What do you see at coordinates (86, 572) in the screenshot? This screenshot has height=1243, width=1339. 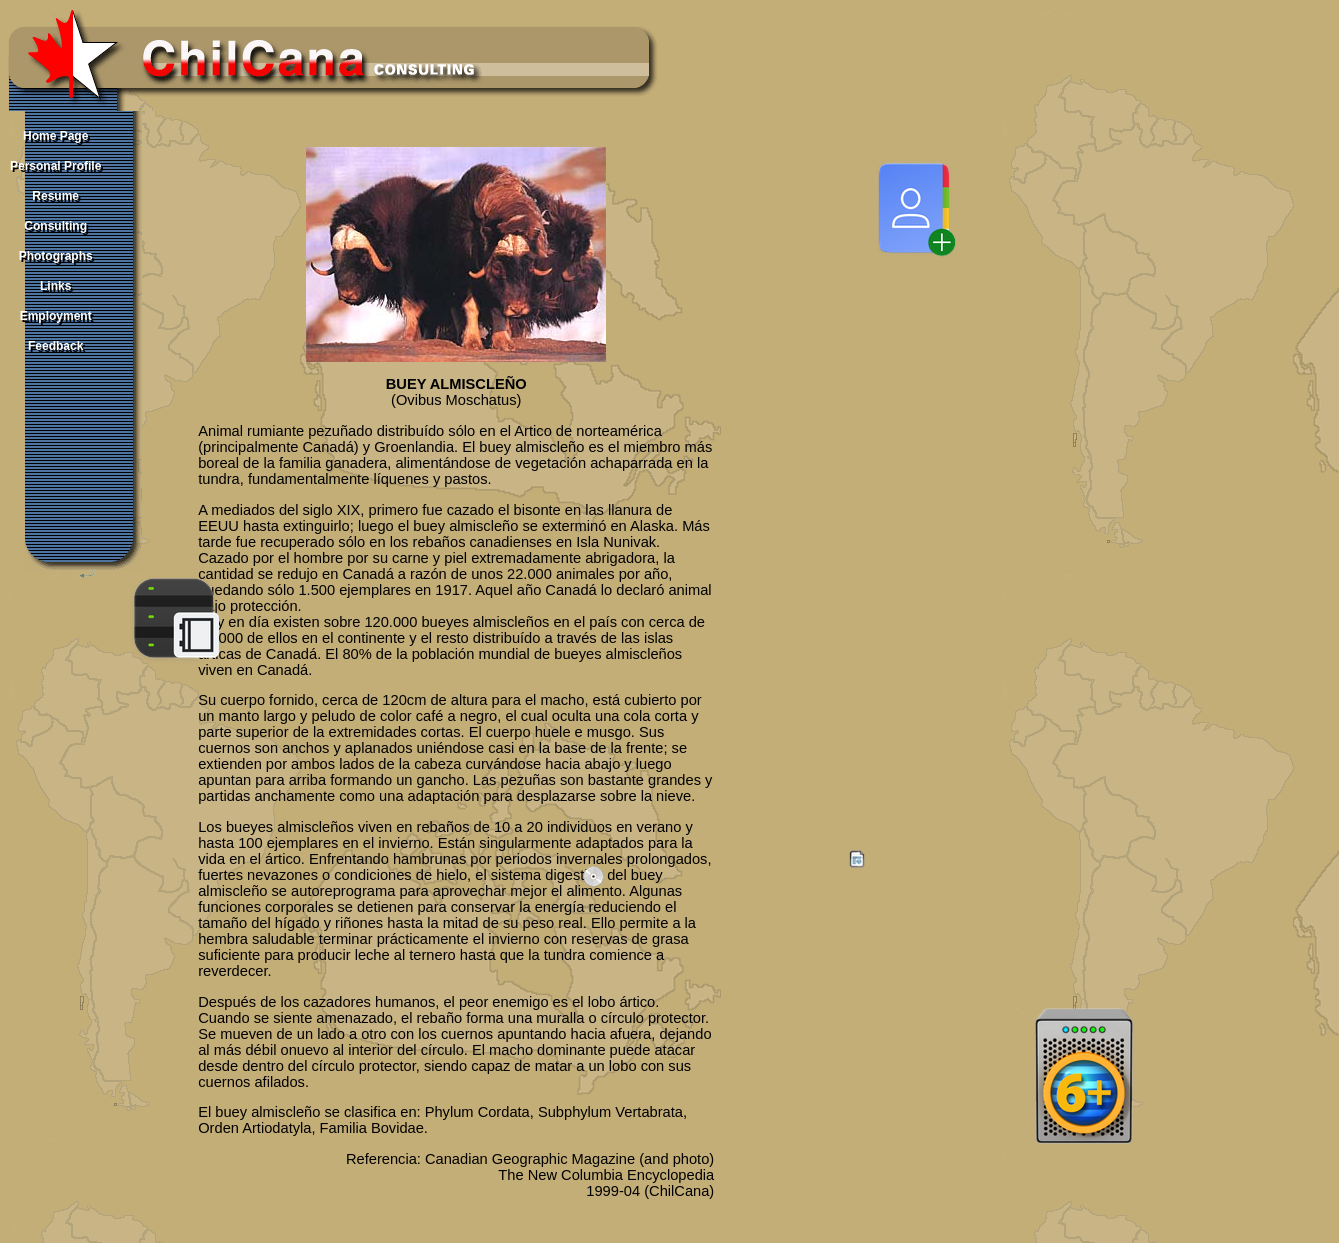 I see `reply to all recipients of an email` at bounding box center [86, 572].